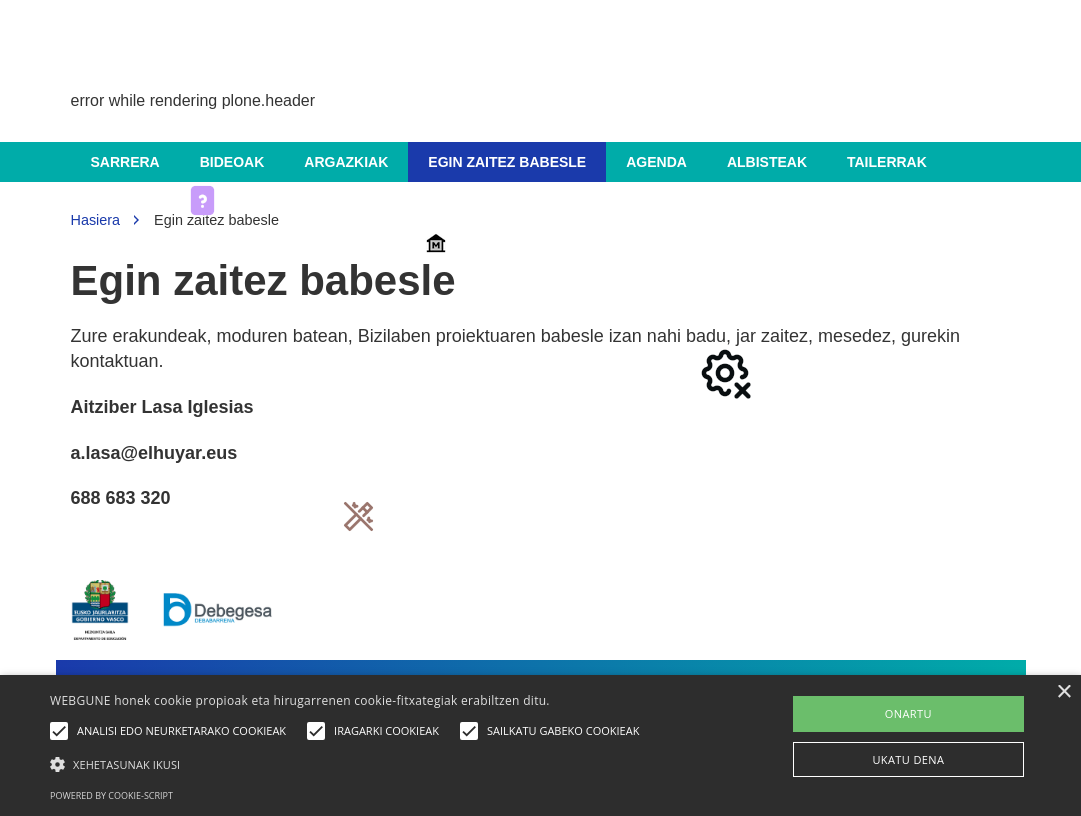 The image size is (1081, 816). What do you see at coordinates (436, 243) in the screenshot?
I see `view nearby museums on the map` at bounding box center [436, 243].